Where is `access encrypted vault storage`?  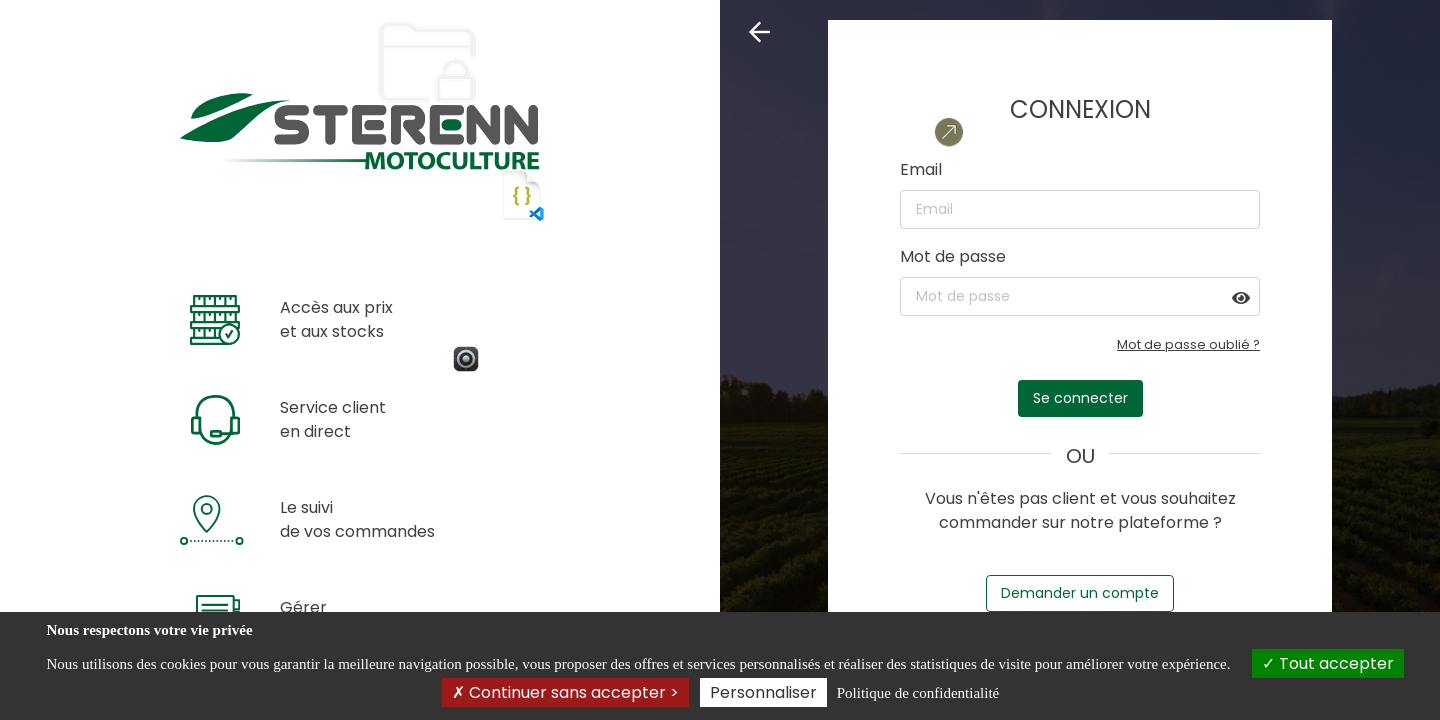
access encrypted vault storage is located at coordinates (427, 62).